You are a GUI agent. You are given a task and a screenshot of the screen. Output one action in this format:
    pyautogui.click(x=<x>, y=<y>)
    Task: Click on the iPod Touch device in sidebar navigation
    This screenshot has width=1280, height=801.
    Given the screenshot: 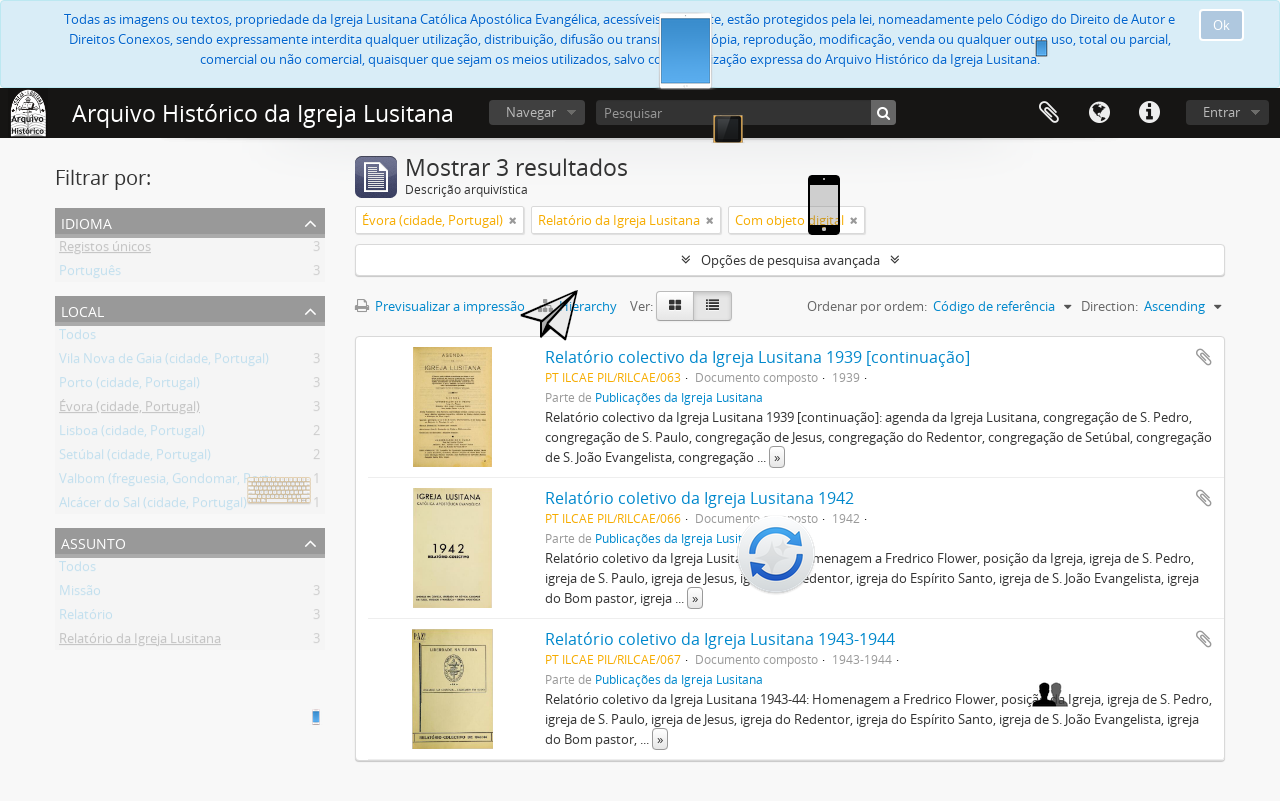 What is the action you would take?
    pyautogui.click(x=824, y=205)
    